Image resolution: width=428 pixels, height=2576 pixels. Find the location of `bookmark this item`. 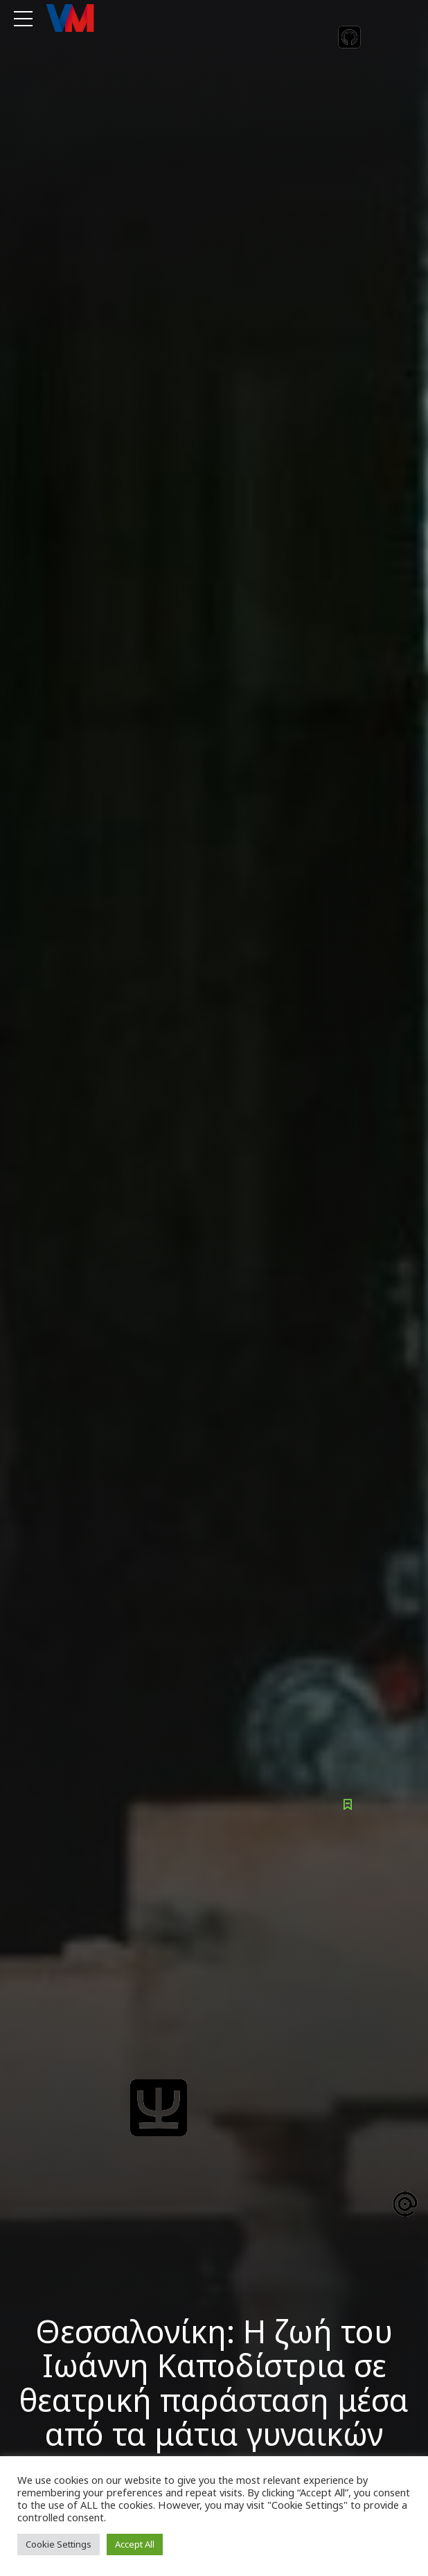

bookmark this item is located at coordinates (348, 1804).